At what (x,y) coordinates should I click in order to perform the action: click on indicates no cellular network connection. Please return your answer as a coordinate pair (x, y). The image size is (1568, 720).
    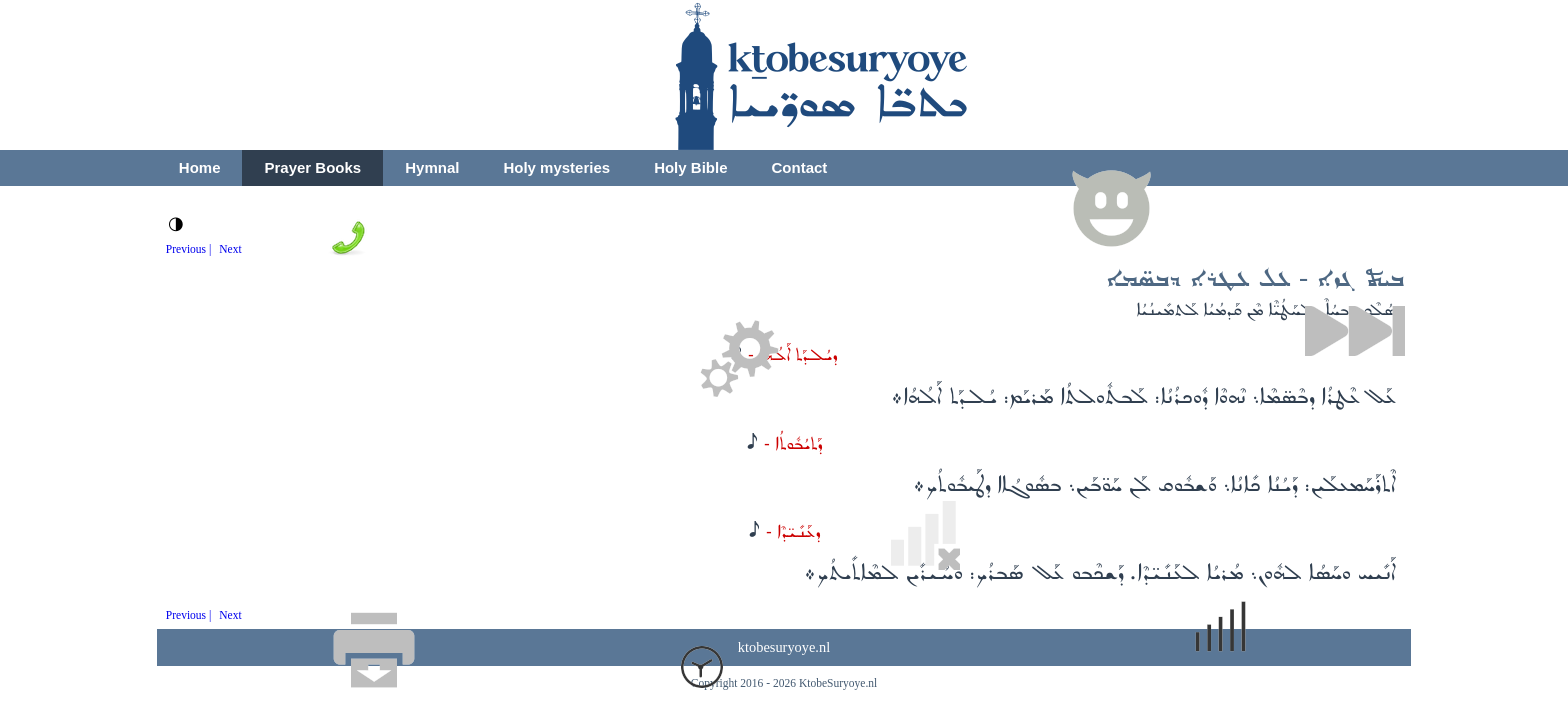
    Looking at the image, I should click on (925, 535).